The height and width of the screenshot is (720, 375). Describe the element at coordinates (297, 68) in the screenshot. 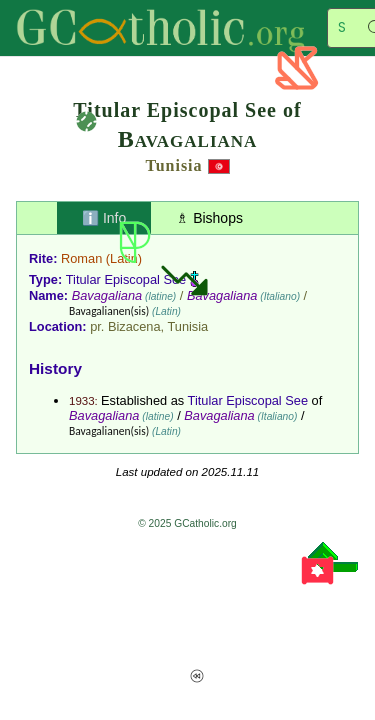

I see `access paper crafts or origami tutorials` at that location.